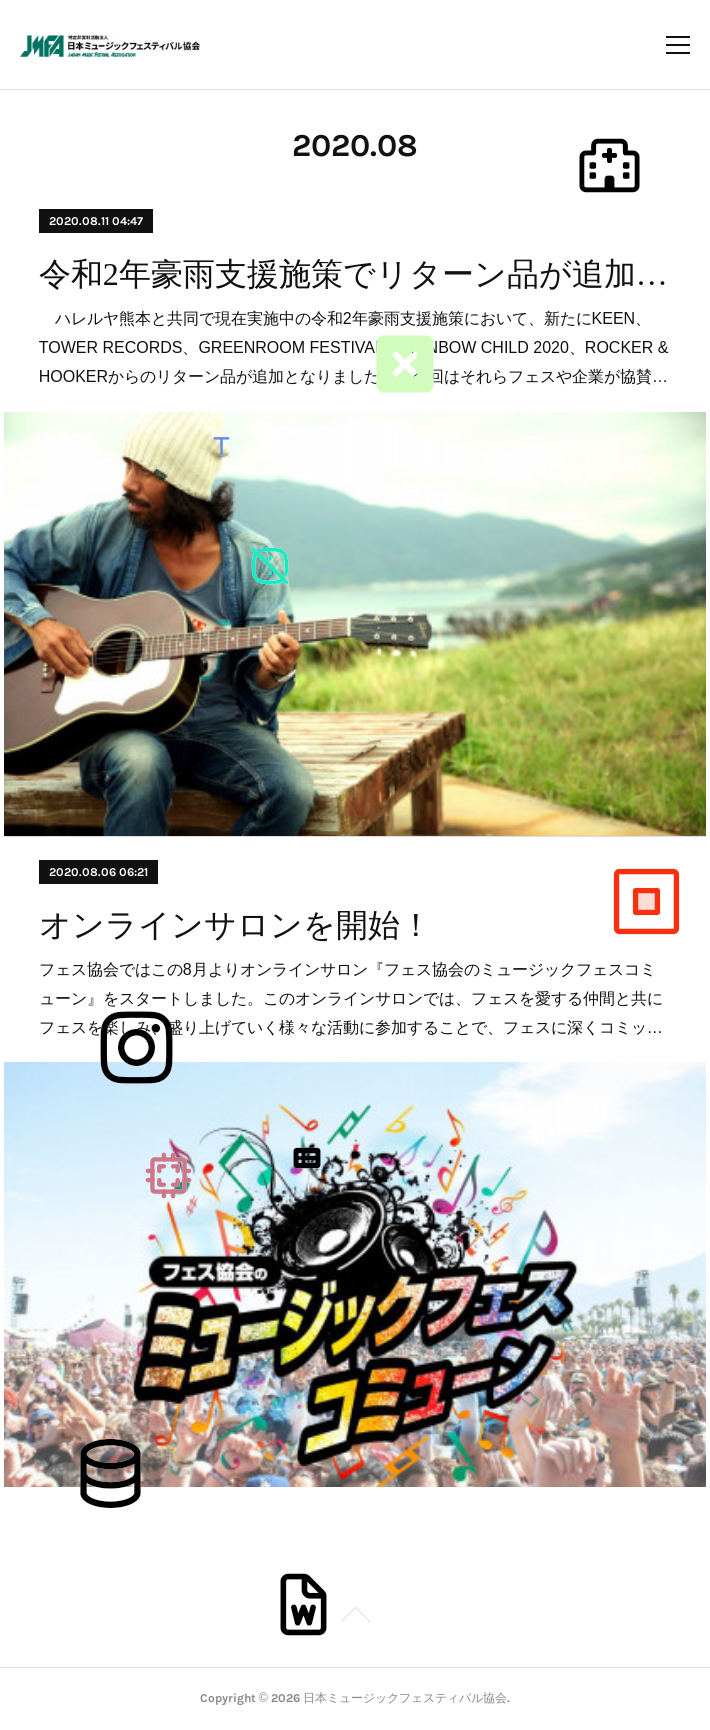 This screenshot has height=1730, width=710. Describe the element at coordinates (221, 446) in the screenshot. I see `text formatting or typography options` at that location.